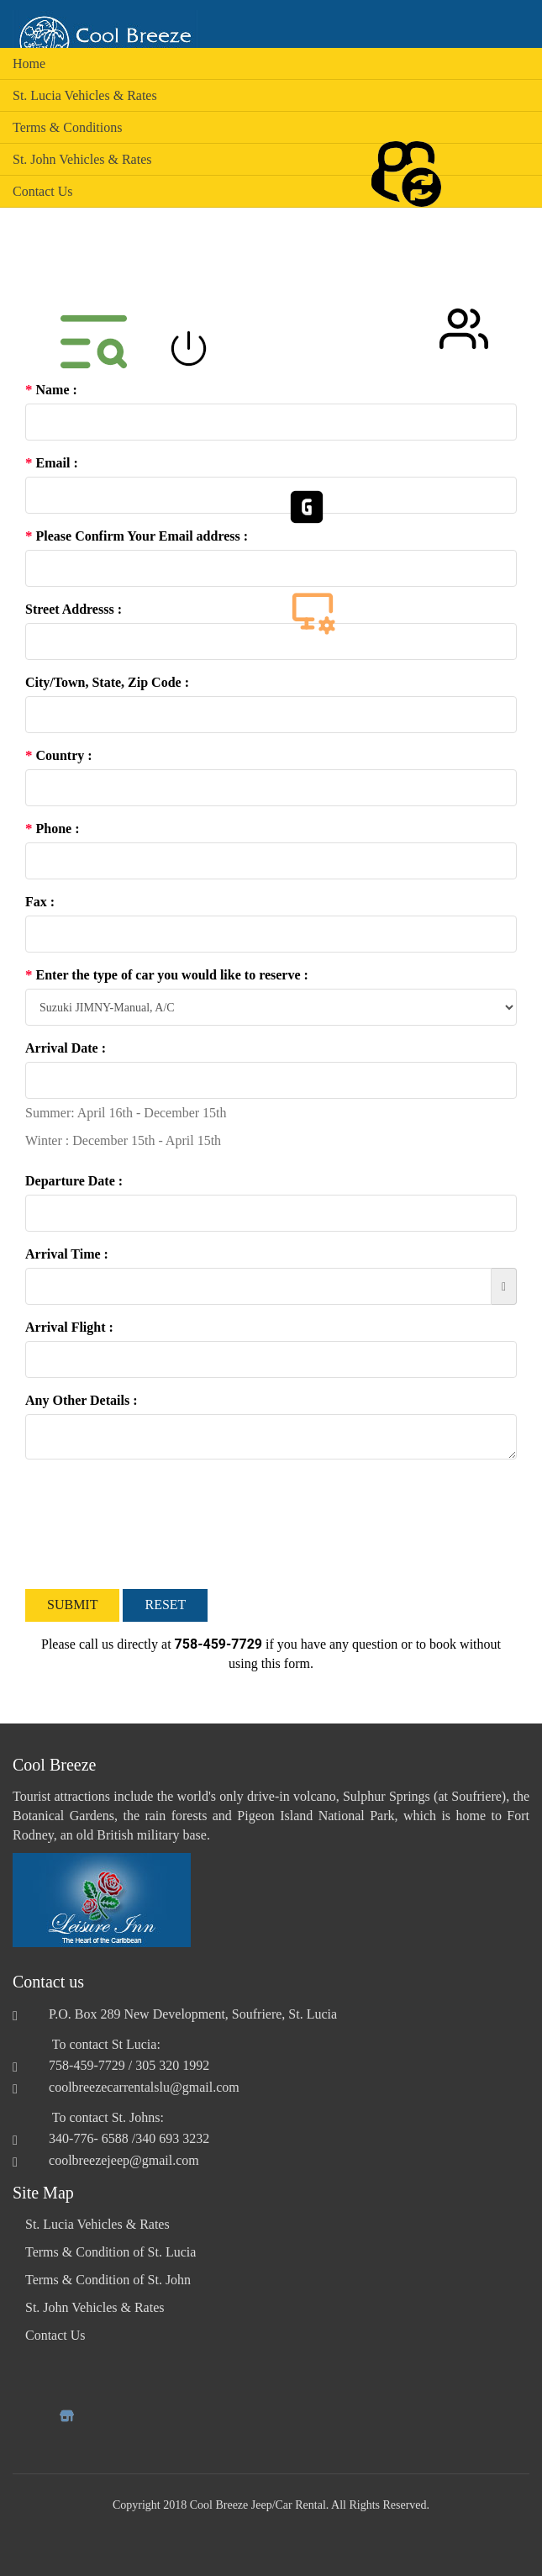 The width and height of the screenshot is (542, 2576). Describe the element at coordinates (66, 2415) in the screenshot. I see `open the shop or store` at that location.